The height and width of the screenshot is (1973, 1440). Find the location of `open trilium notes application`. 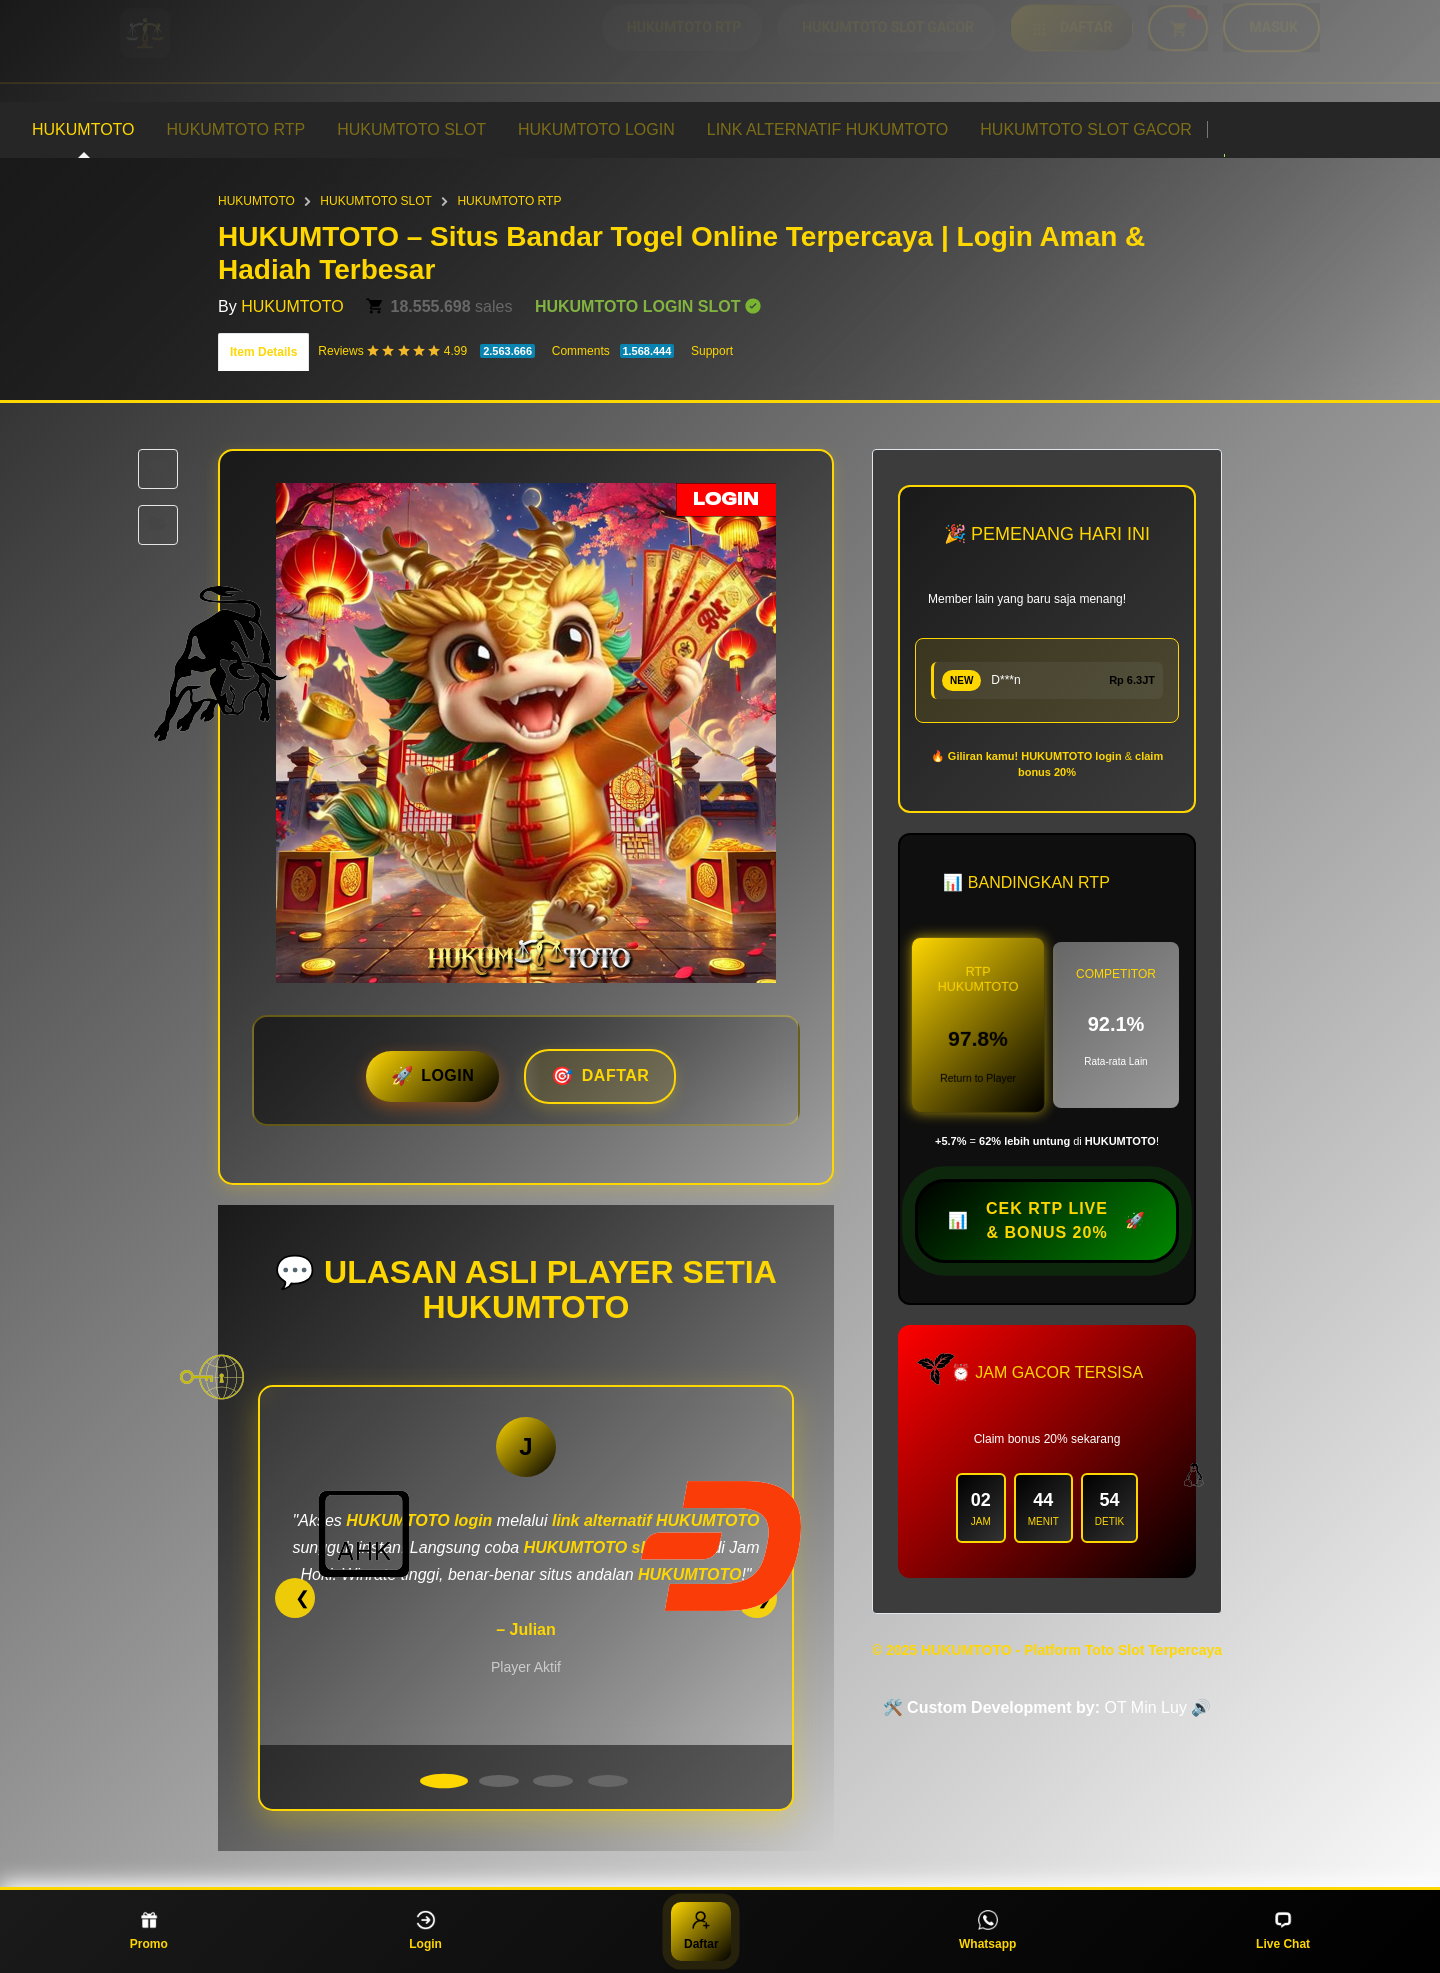

open trilium notes application is located at coordinates (936, 1369).